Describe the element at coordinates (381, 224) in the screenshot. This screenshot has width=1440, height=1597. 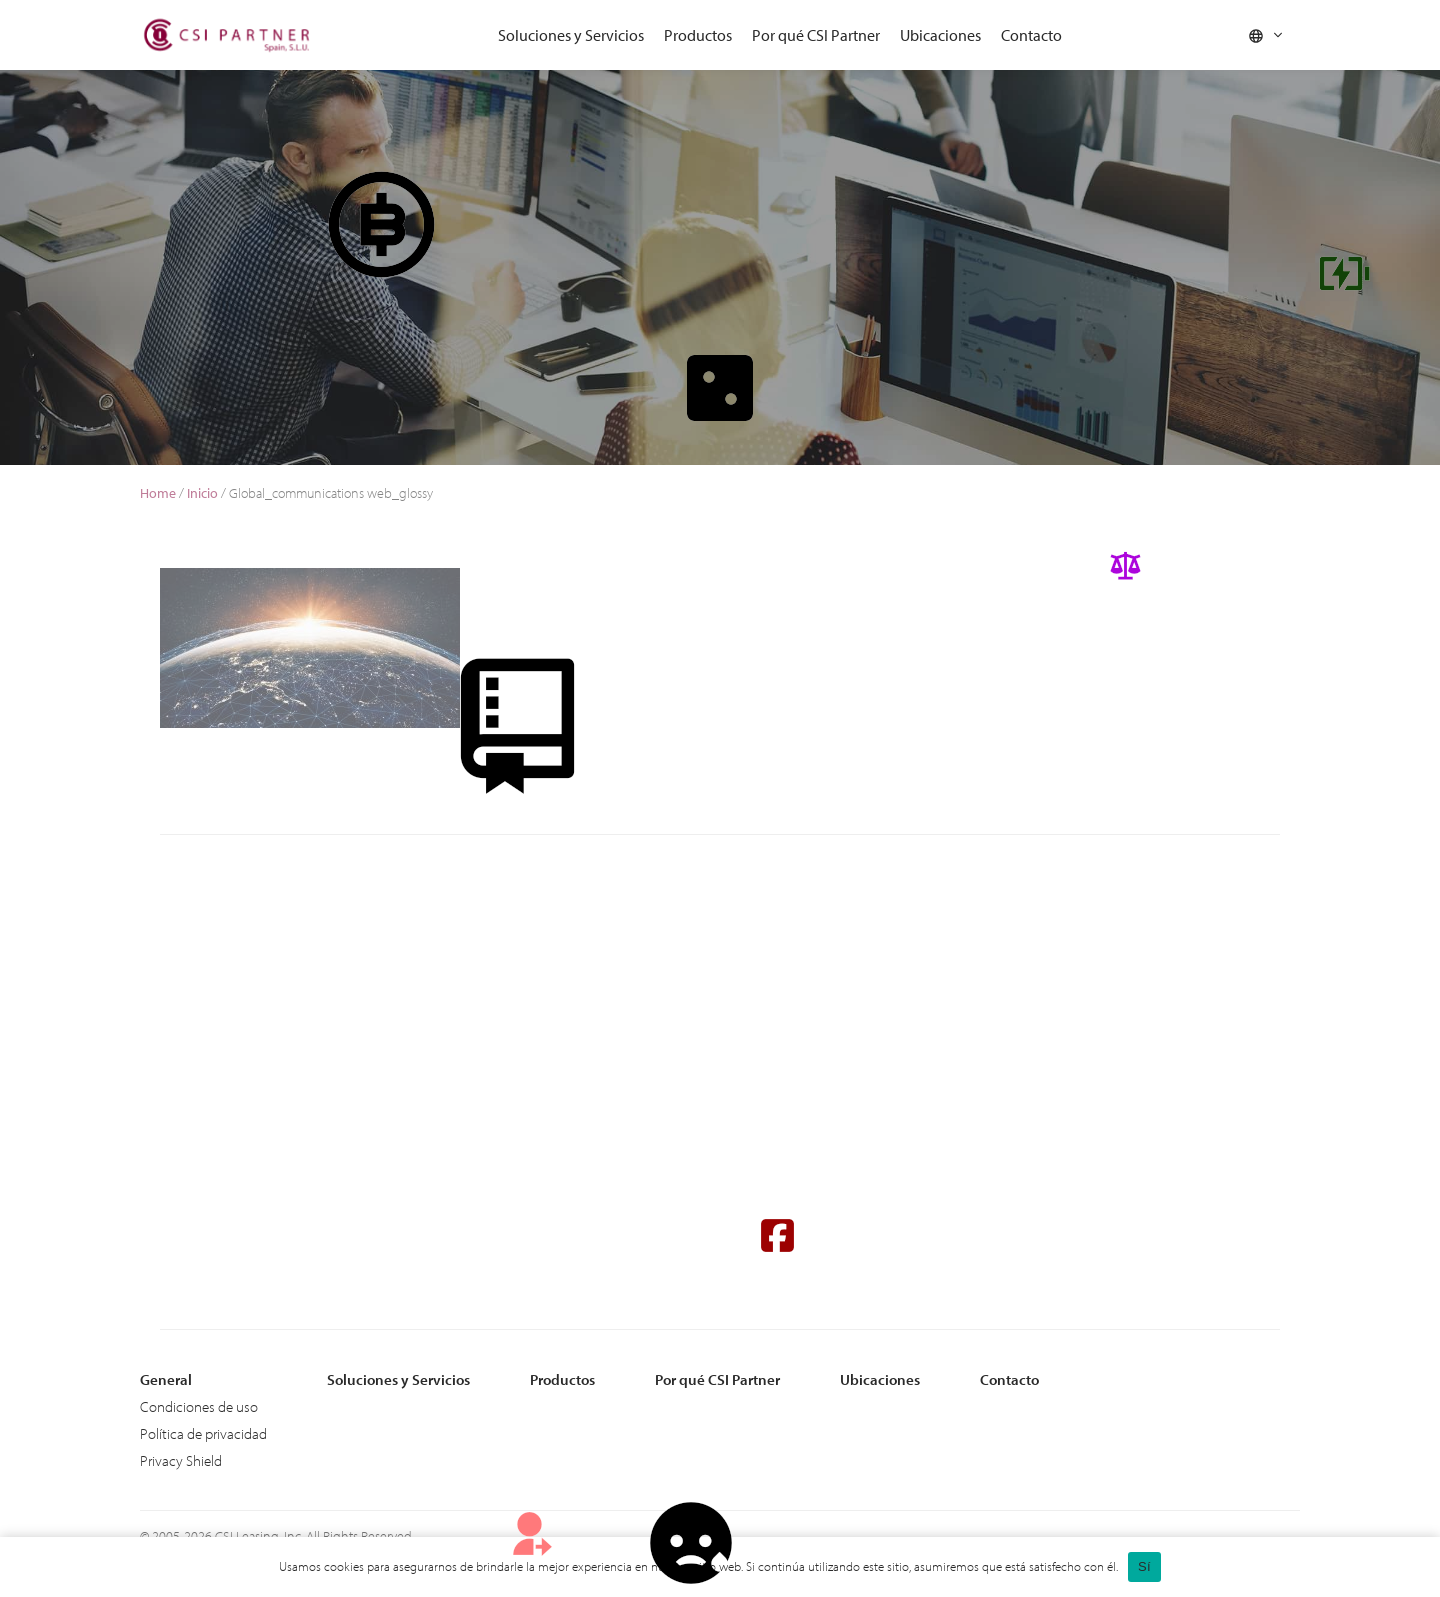
I see `access bitcoin wallet or cryptocurrency features` at that location.